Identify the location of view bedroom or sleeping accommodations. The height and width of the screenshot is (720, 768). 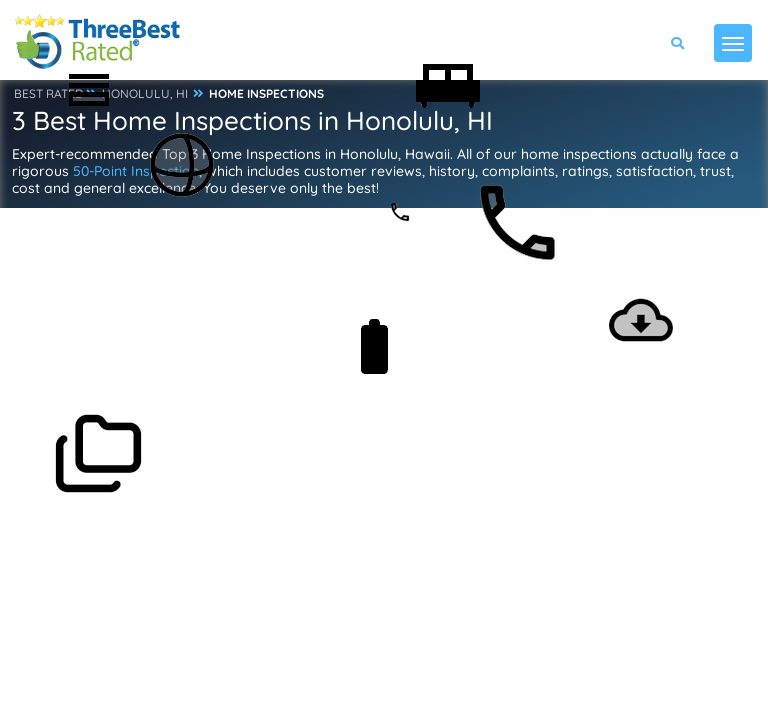
(448, 86).